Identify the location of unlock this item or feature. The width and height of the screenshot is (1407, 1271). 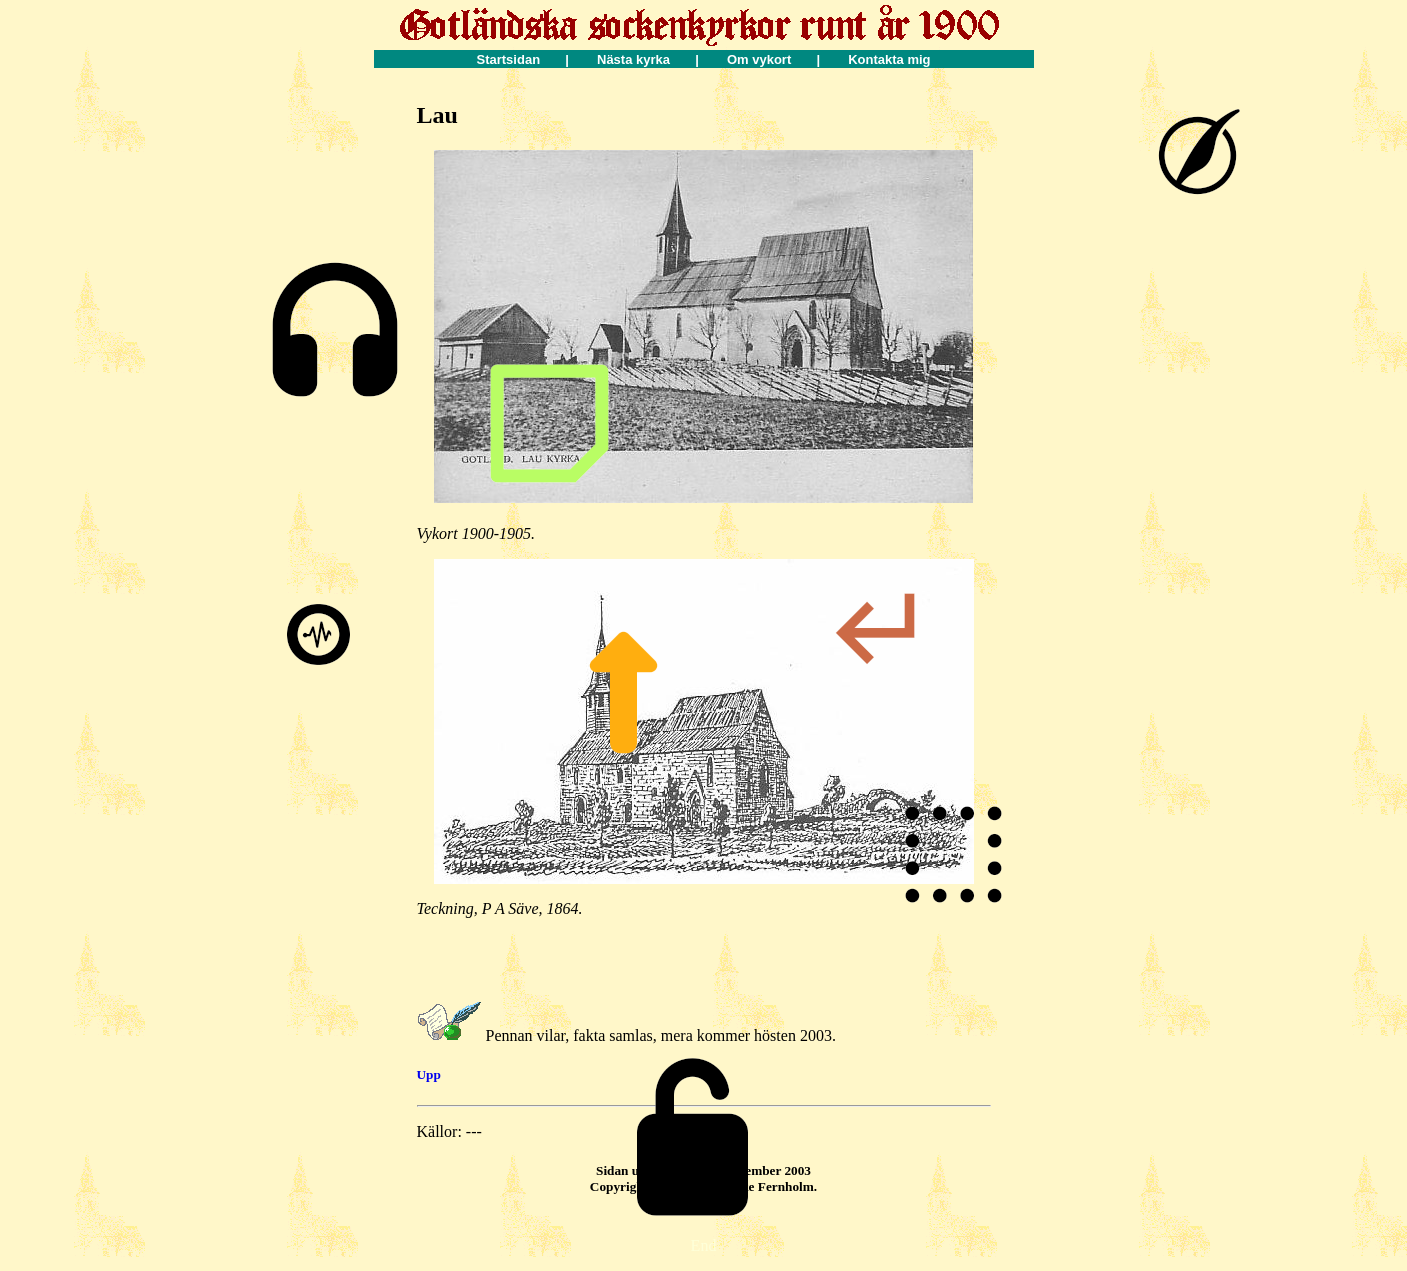
(692, 1141).